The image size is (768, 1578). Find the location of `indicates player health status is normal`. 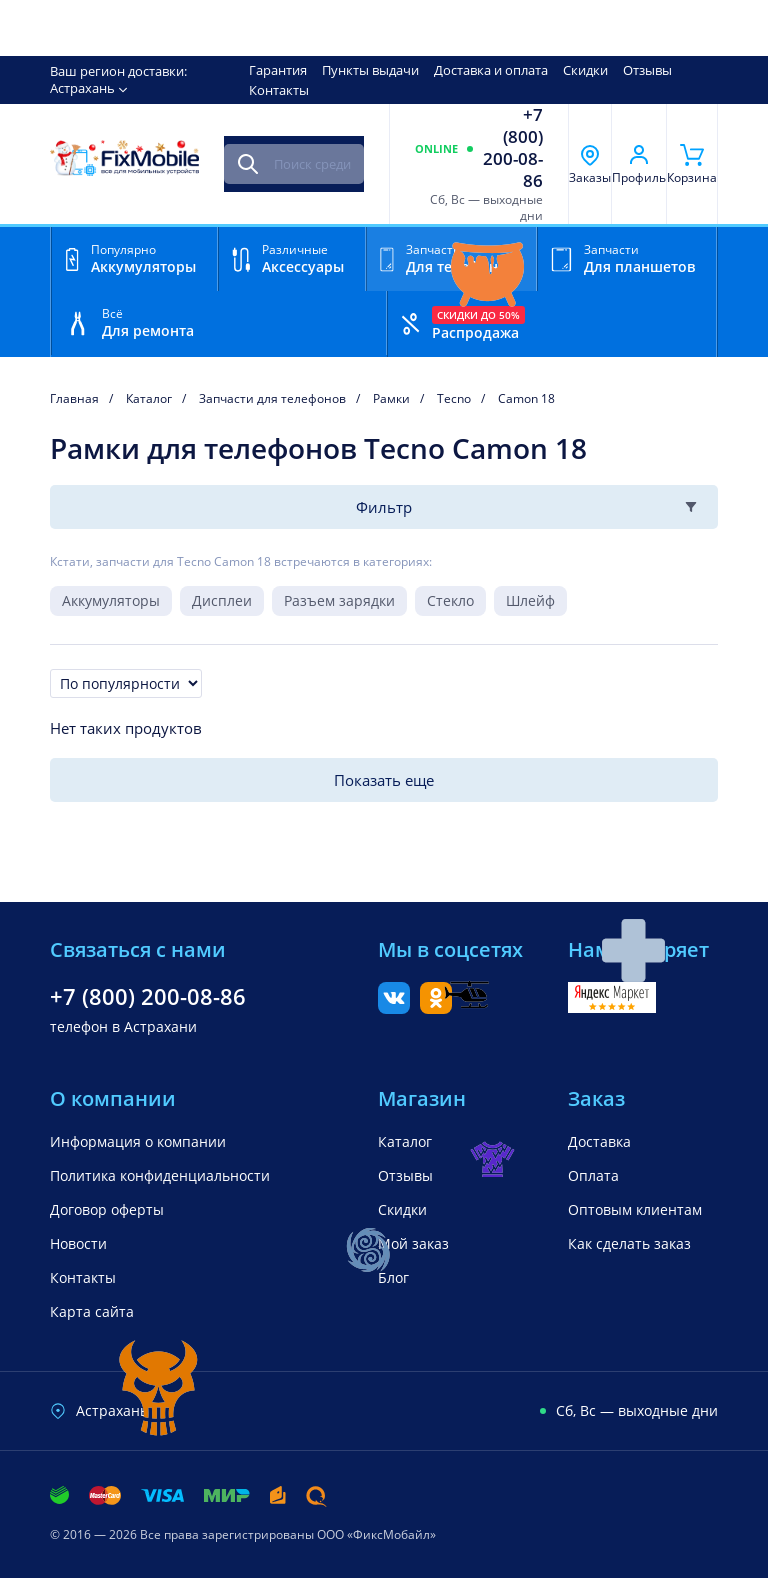

indicates player health status is normal is located at coordinates (633, 950).